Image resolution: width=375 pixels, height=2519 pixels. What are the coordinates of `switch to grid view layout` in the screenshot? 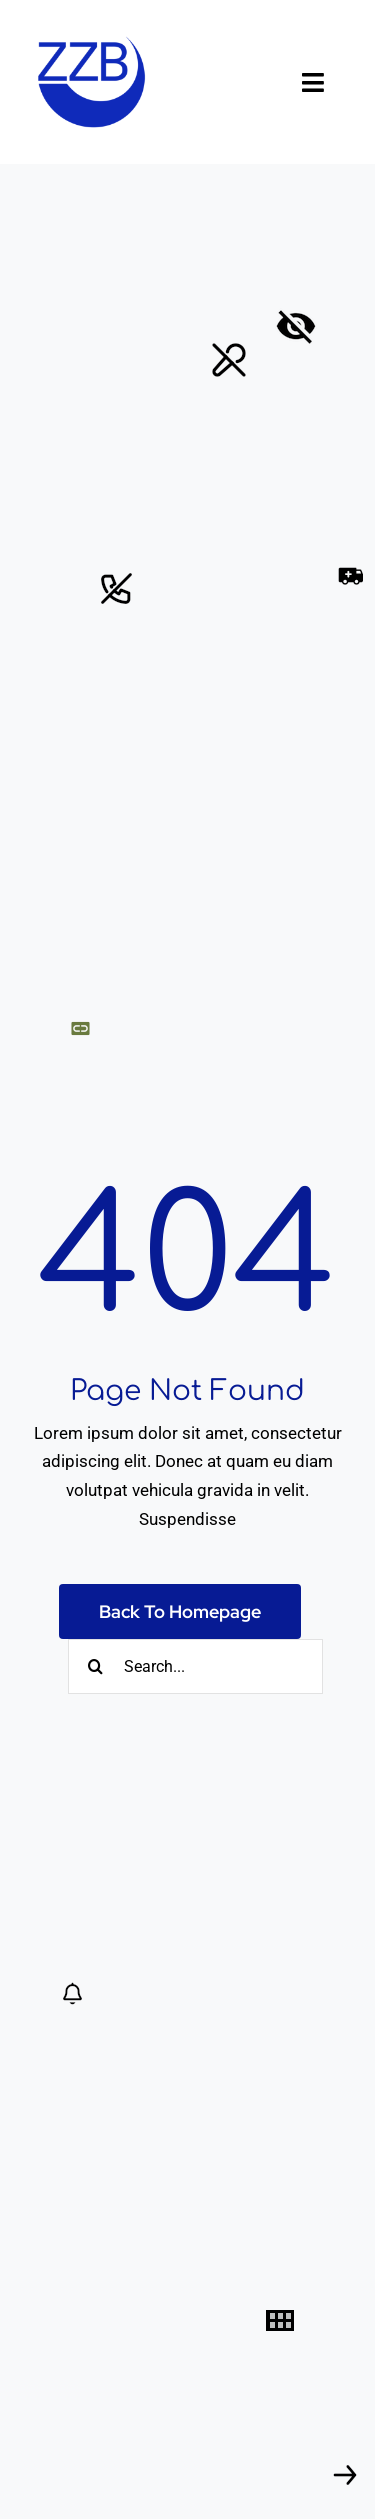 It's located at (279, 2321).